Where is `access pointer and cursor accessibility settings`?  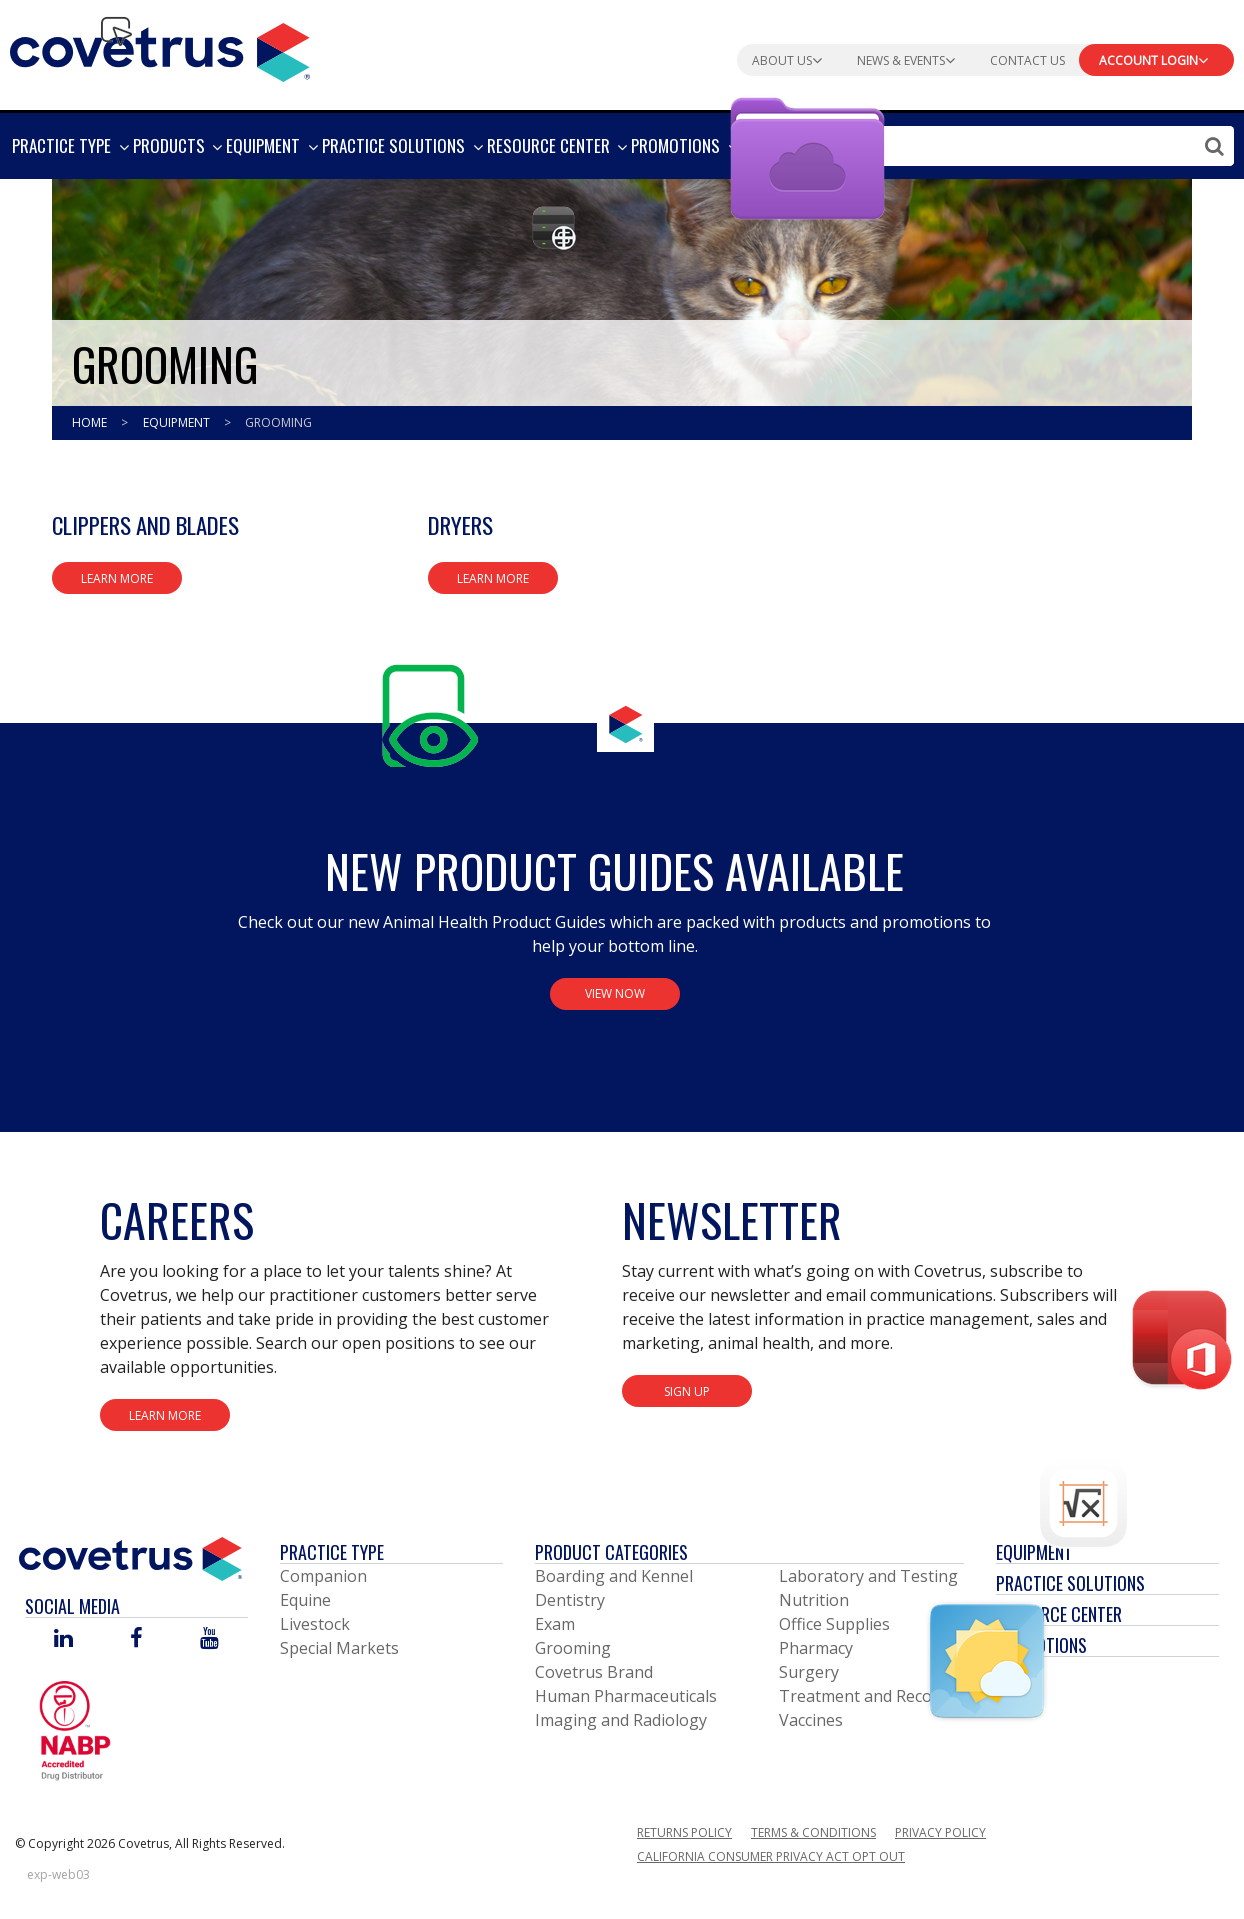
access pointer and cursor accessibility settings is located at coordinates (116, 30).